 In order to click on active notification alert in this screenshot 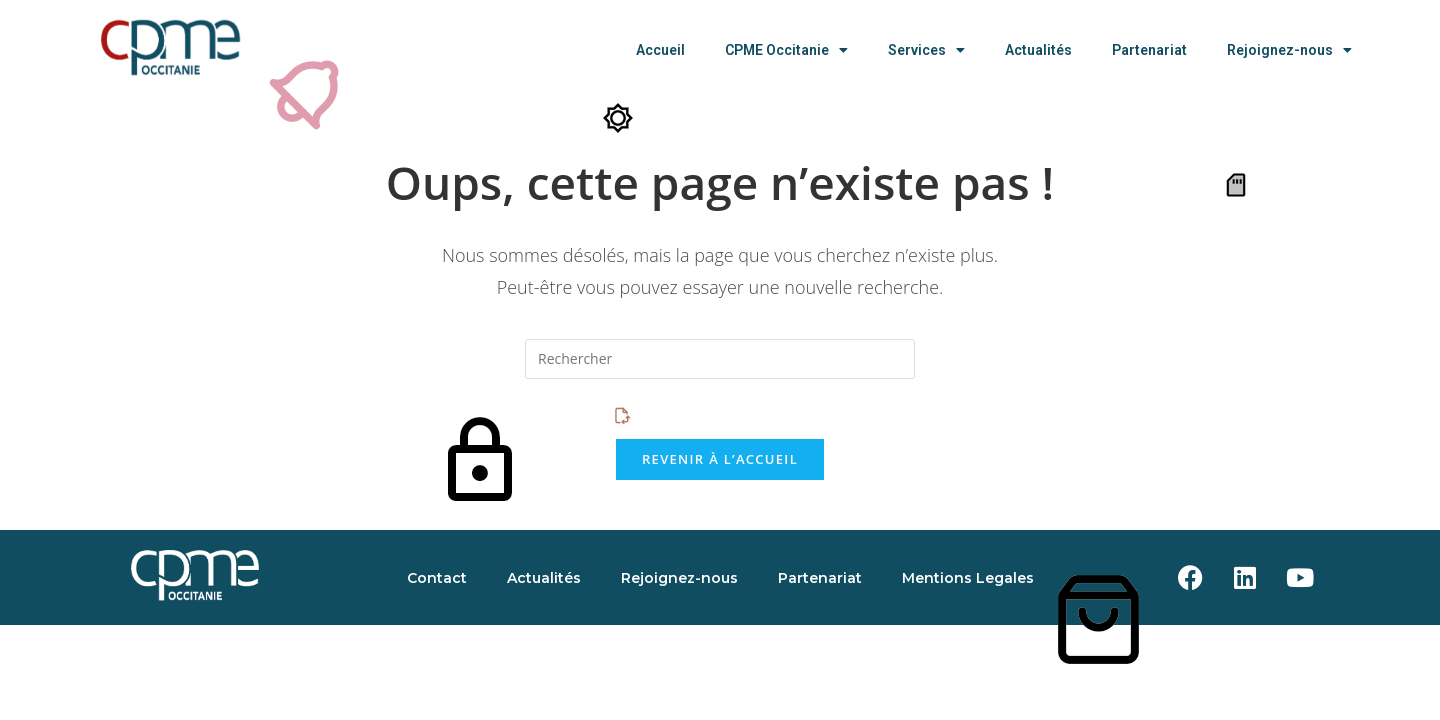, I will do `click(304, 94)`.